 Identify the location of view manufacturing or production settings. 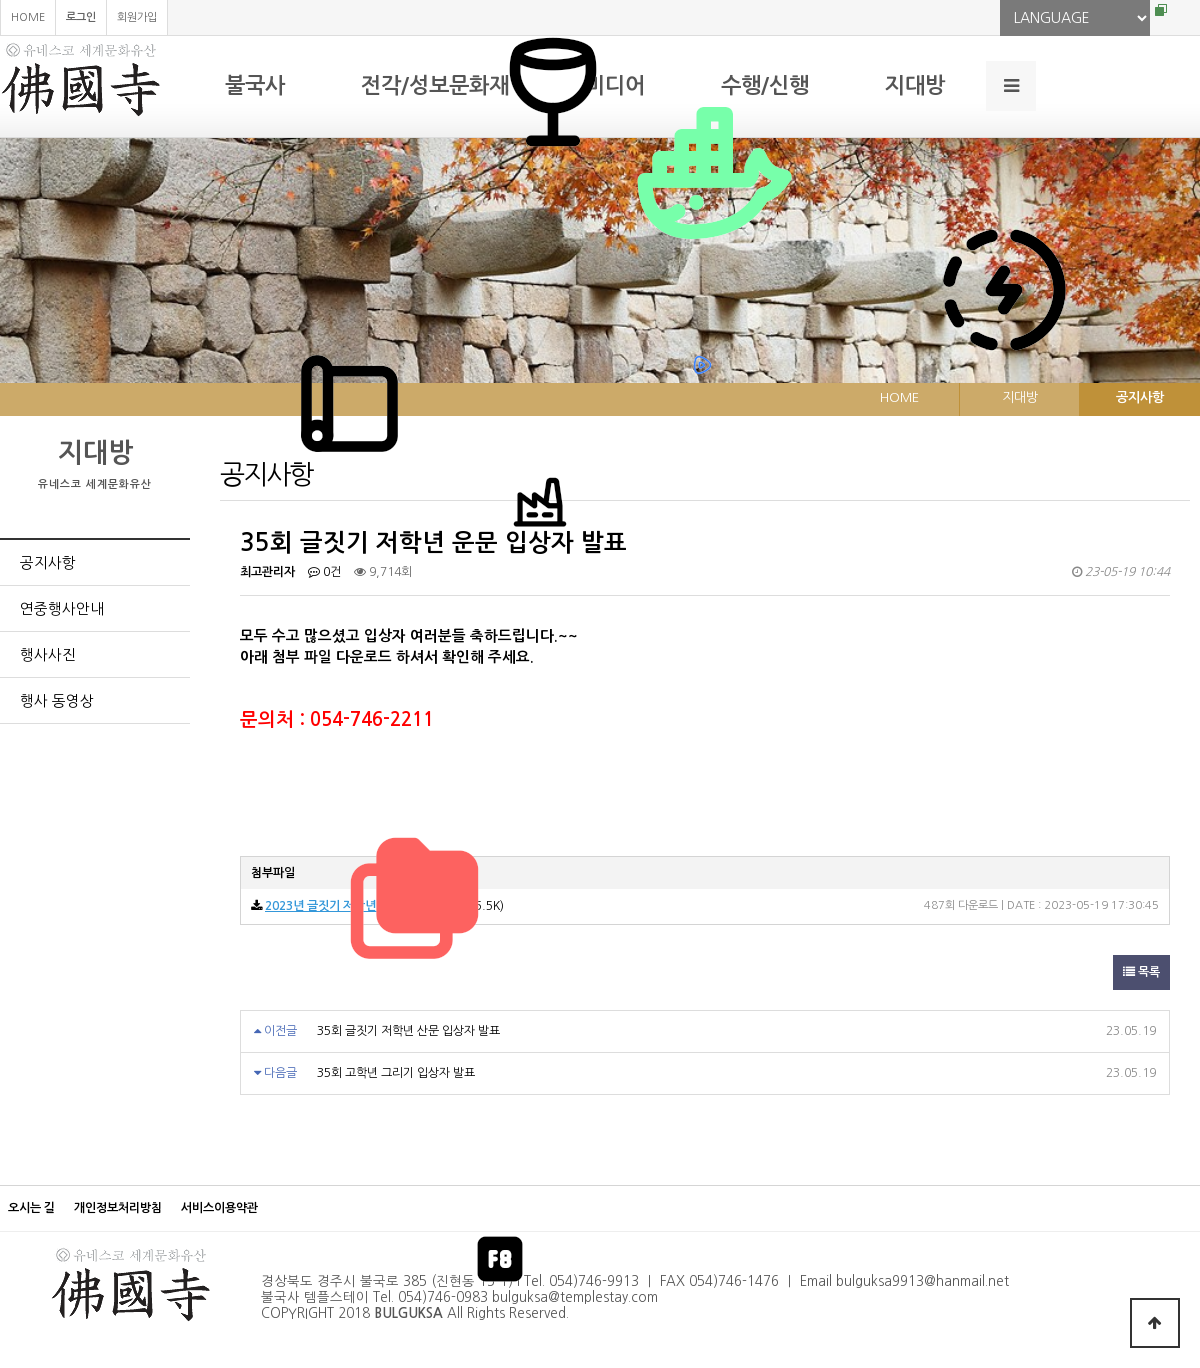
(540, 504).